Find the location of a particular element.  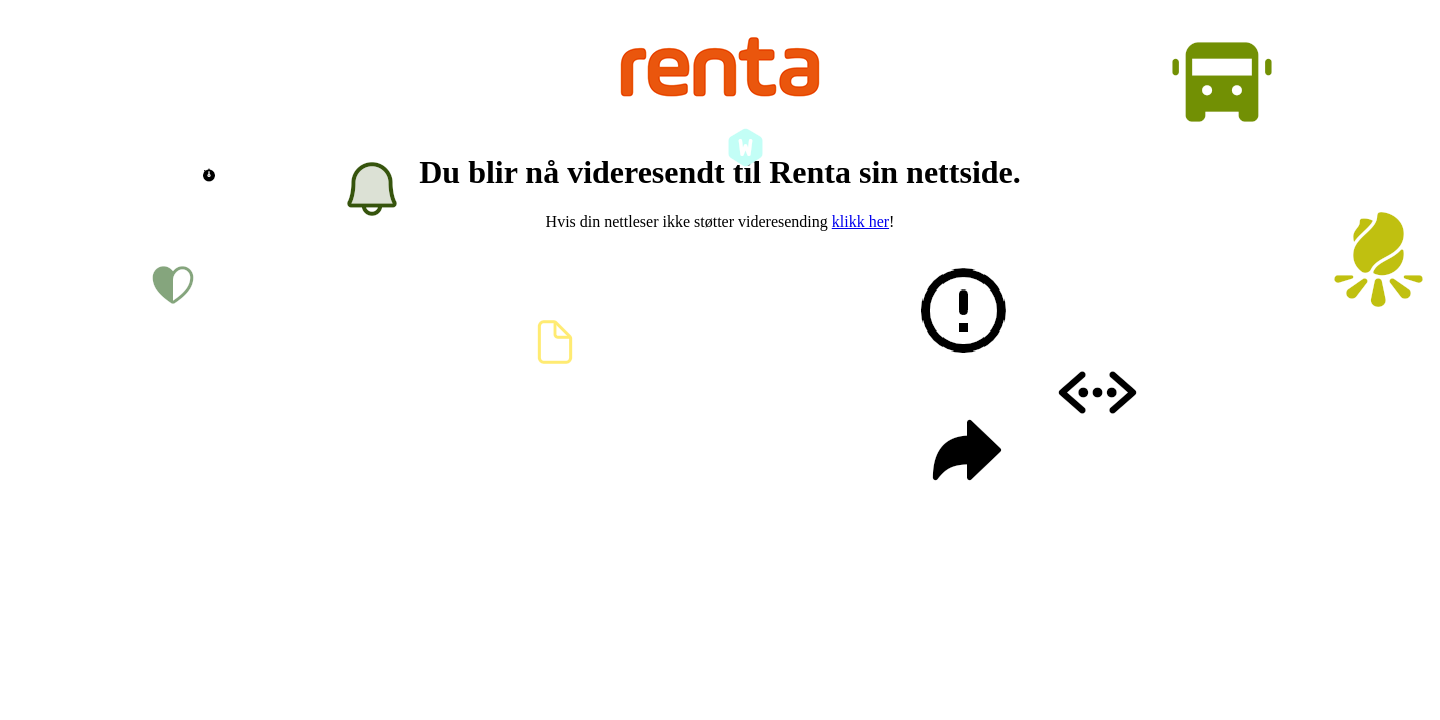

view public transit options is located at coordinates (1222, 82).